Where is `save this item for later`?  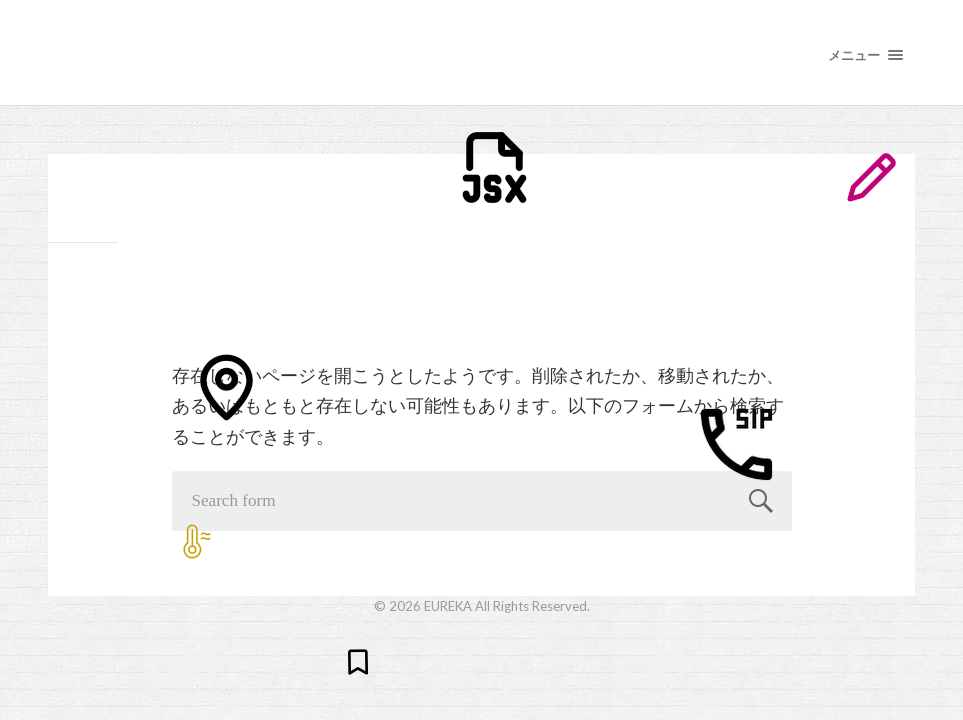 save this item for later is located at coordinates (358, 662).